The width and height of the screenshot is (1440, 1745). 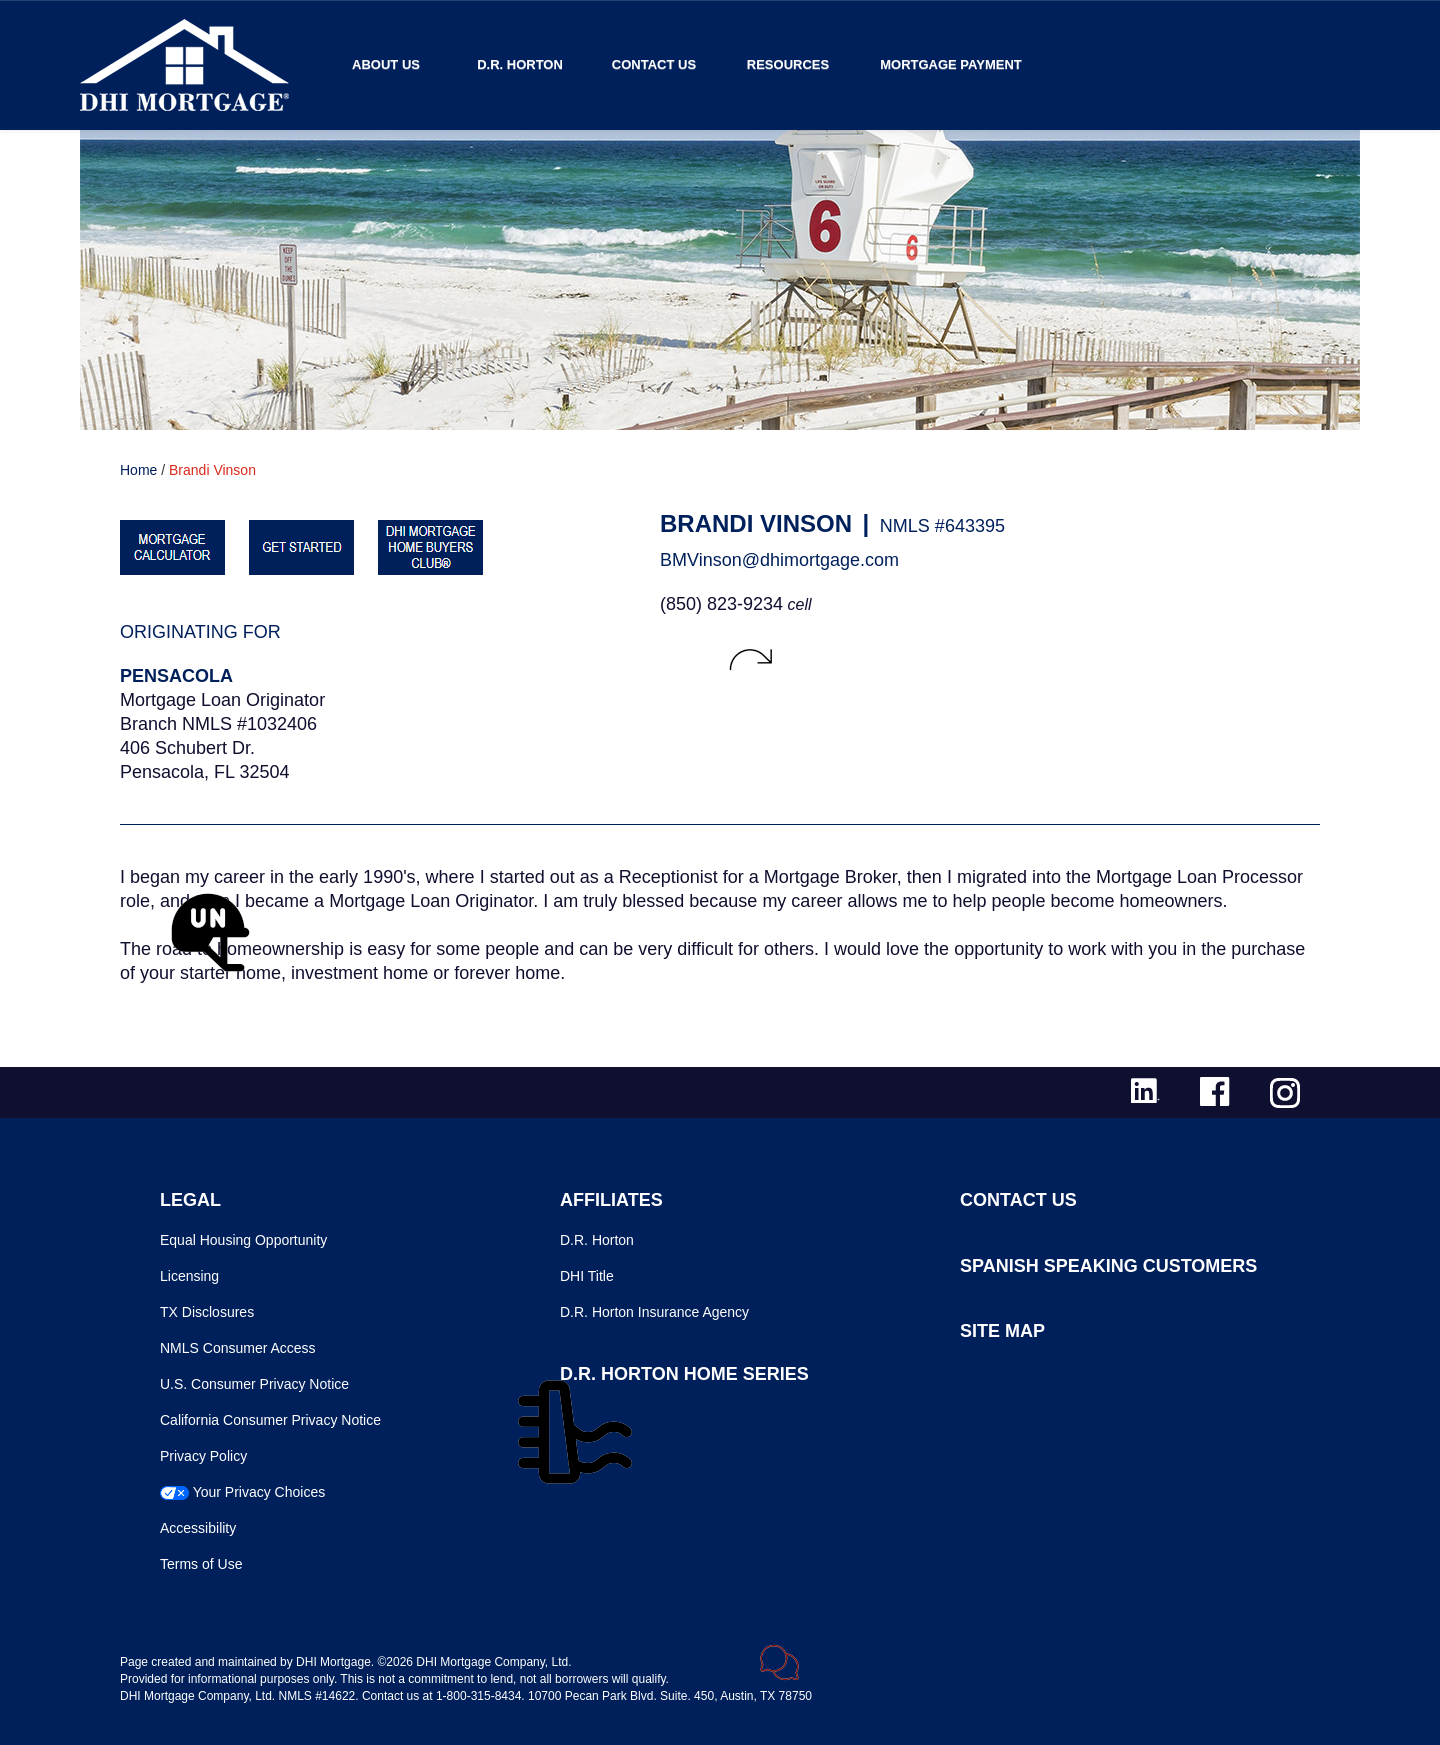 What do you see at coordinates (575, 1432) in the screenshot?
I see `water dam or reservoir infrastructure` at bounding box center [575, 1432].